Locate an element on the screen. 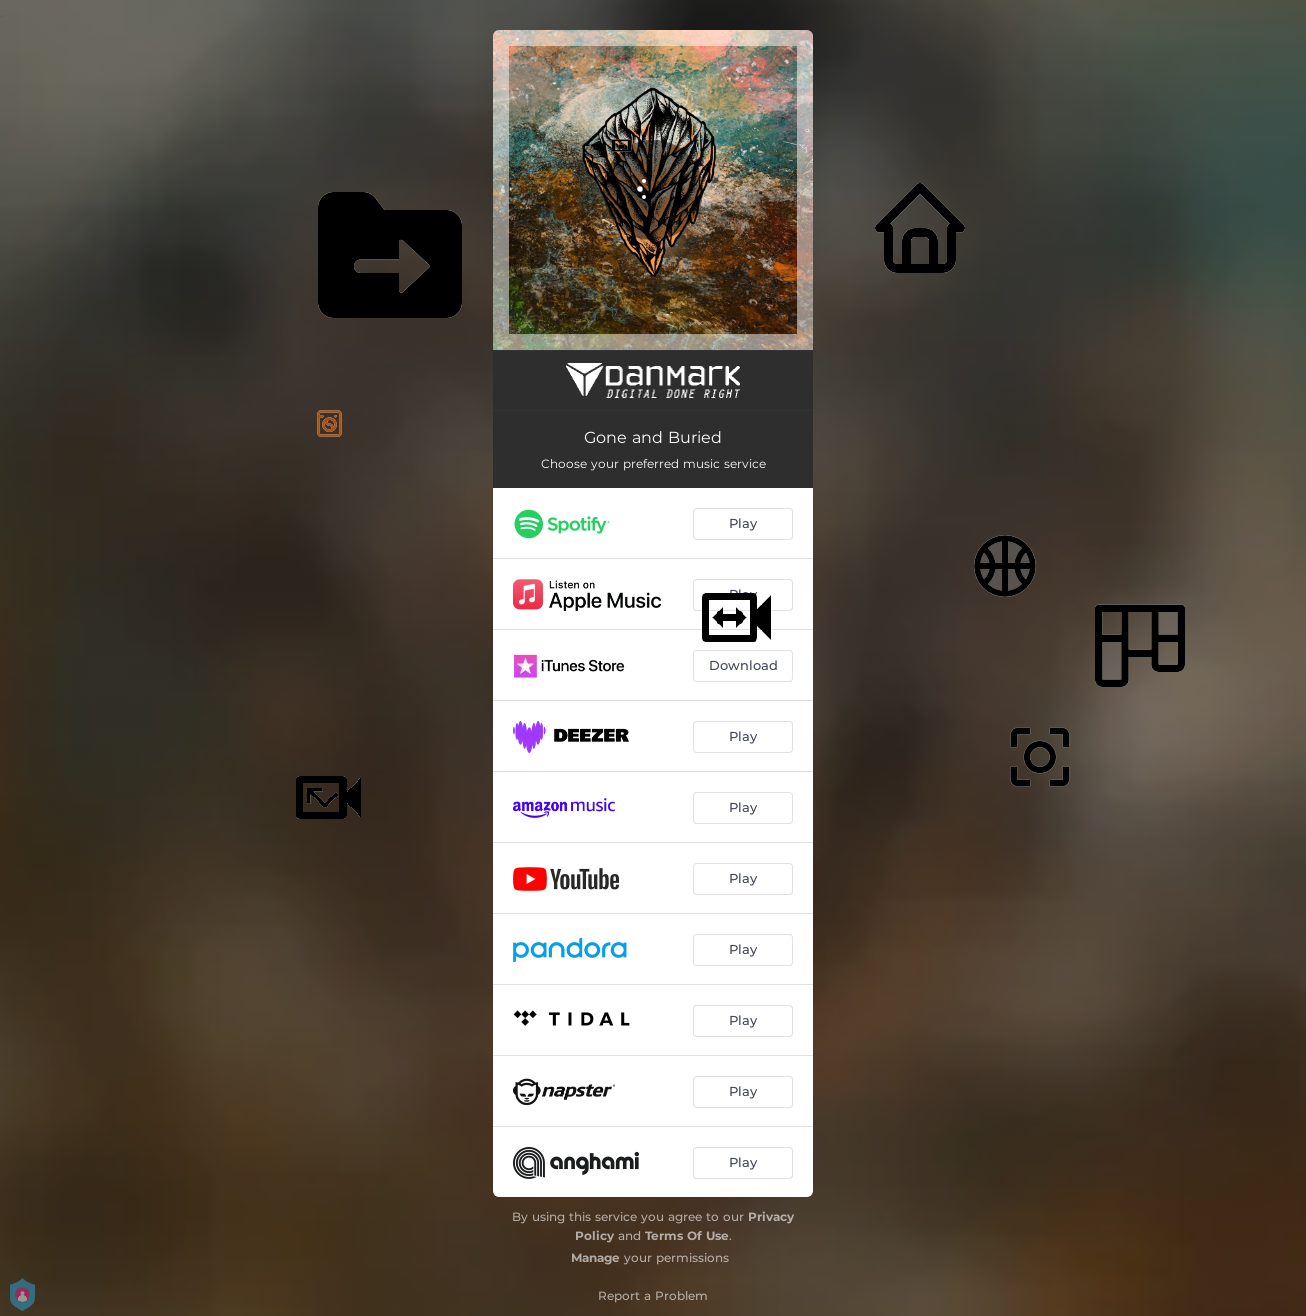  access a linked submodule or external repository is located at coordinates (390, 255).